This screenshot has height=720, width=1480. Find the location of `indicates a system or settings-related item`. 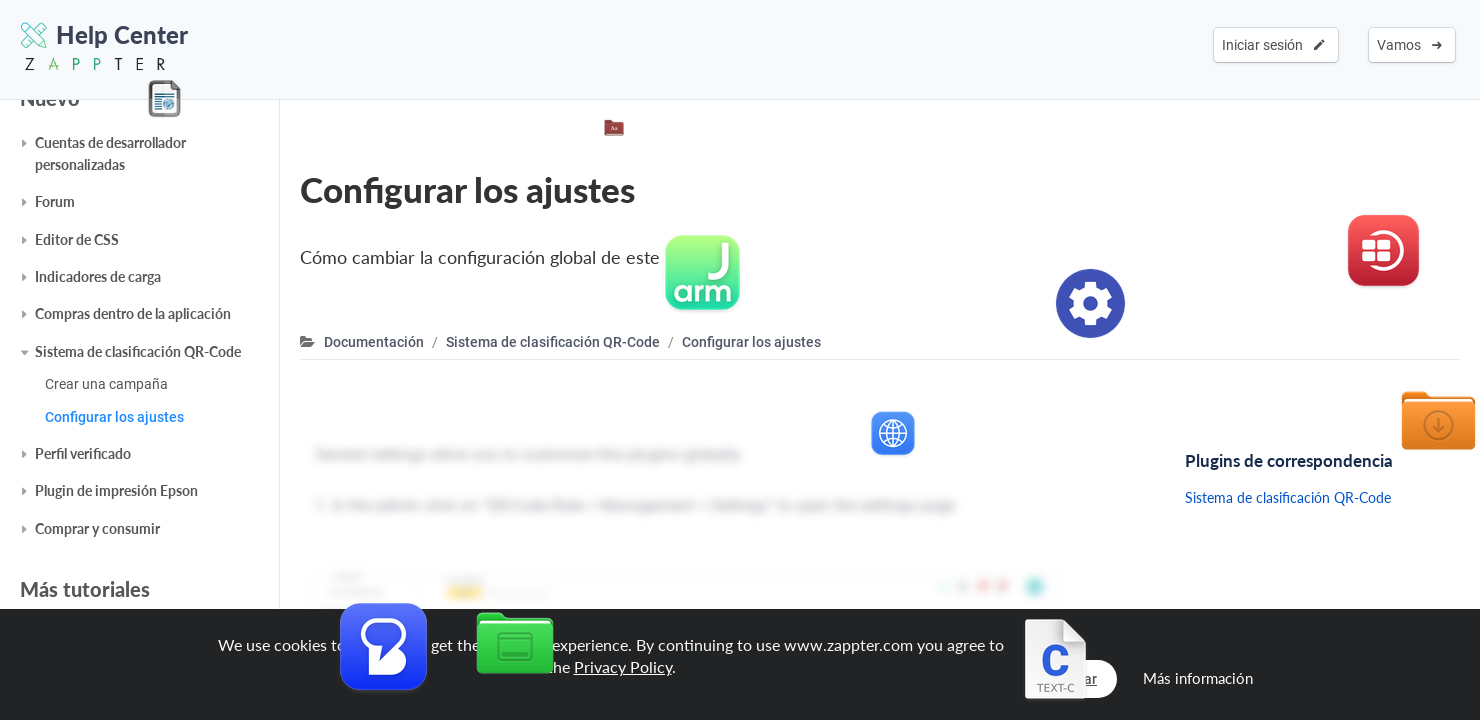

indicates a system or settings-related item is located at coordinates (1090, 303).